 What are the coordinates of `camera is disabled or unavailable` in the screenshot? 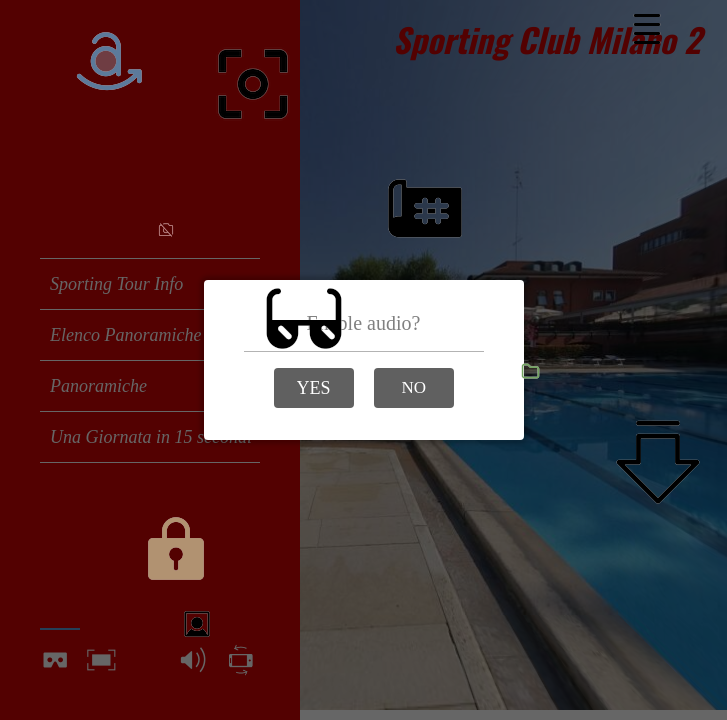 It's located at (166, 230).